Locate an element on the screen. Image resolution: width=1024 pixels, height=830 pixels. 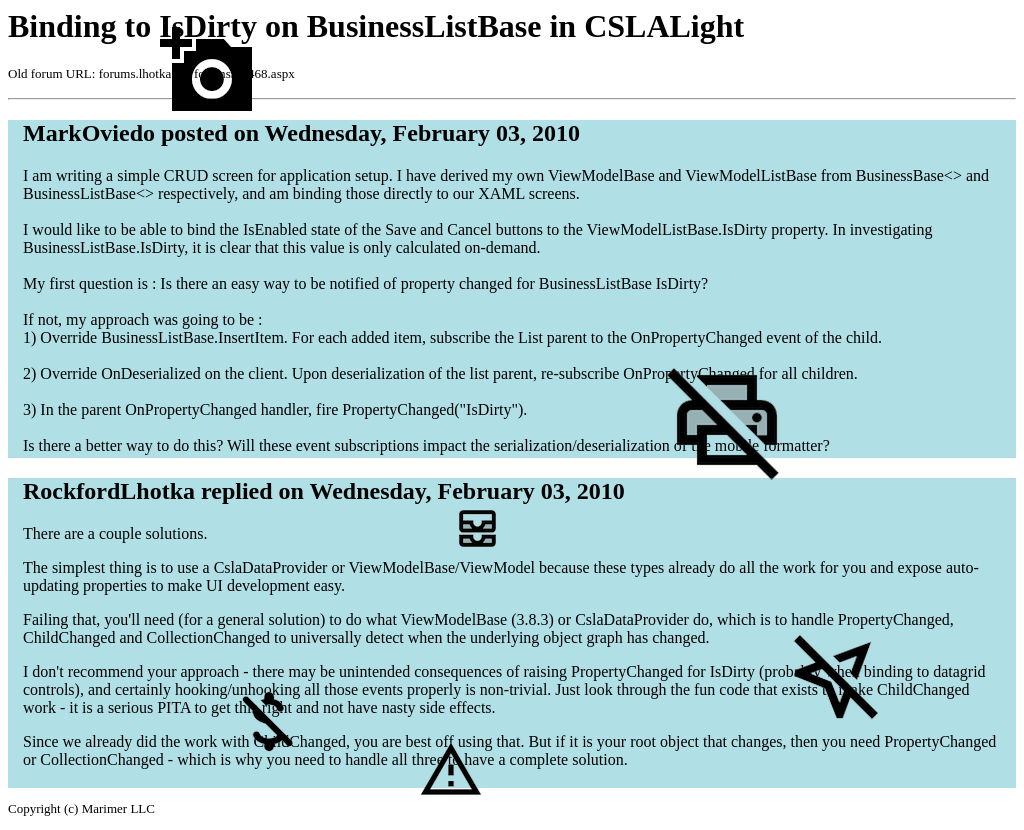
add a new photo is located at coordinates (208, 71).